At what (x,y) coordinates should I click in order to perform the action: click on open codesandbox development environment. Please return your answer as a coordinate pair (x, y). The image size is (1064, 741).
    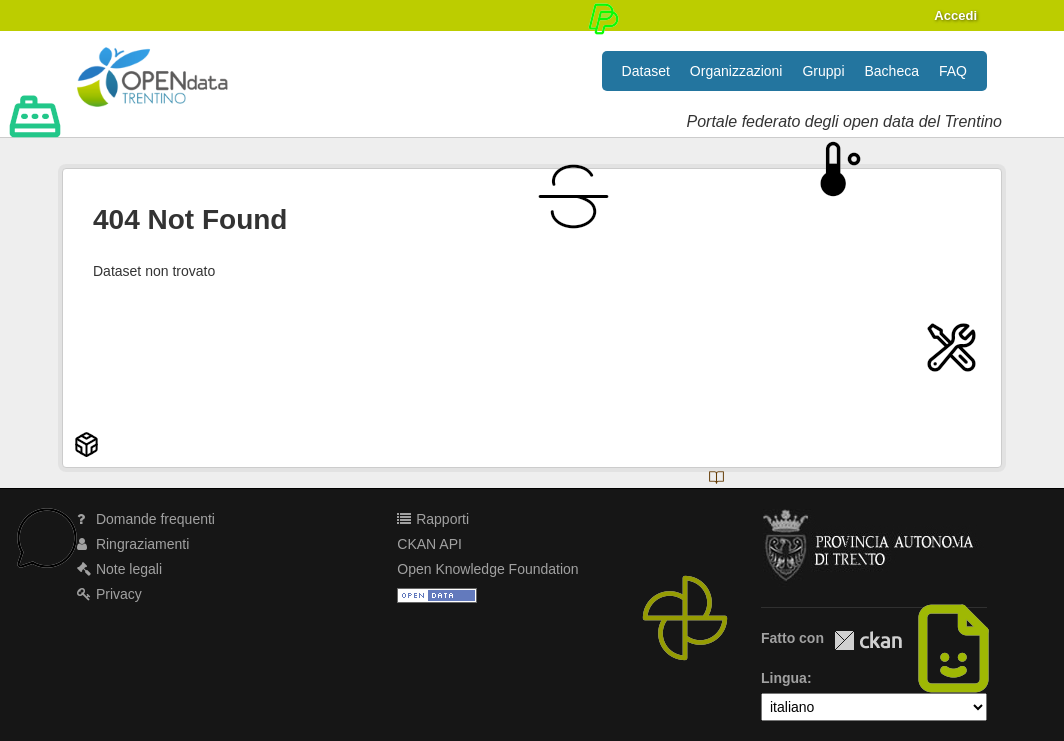
    Looking at the image, I should click on (86, 444).